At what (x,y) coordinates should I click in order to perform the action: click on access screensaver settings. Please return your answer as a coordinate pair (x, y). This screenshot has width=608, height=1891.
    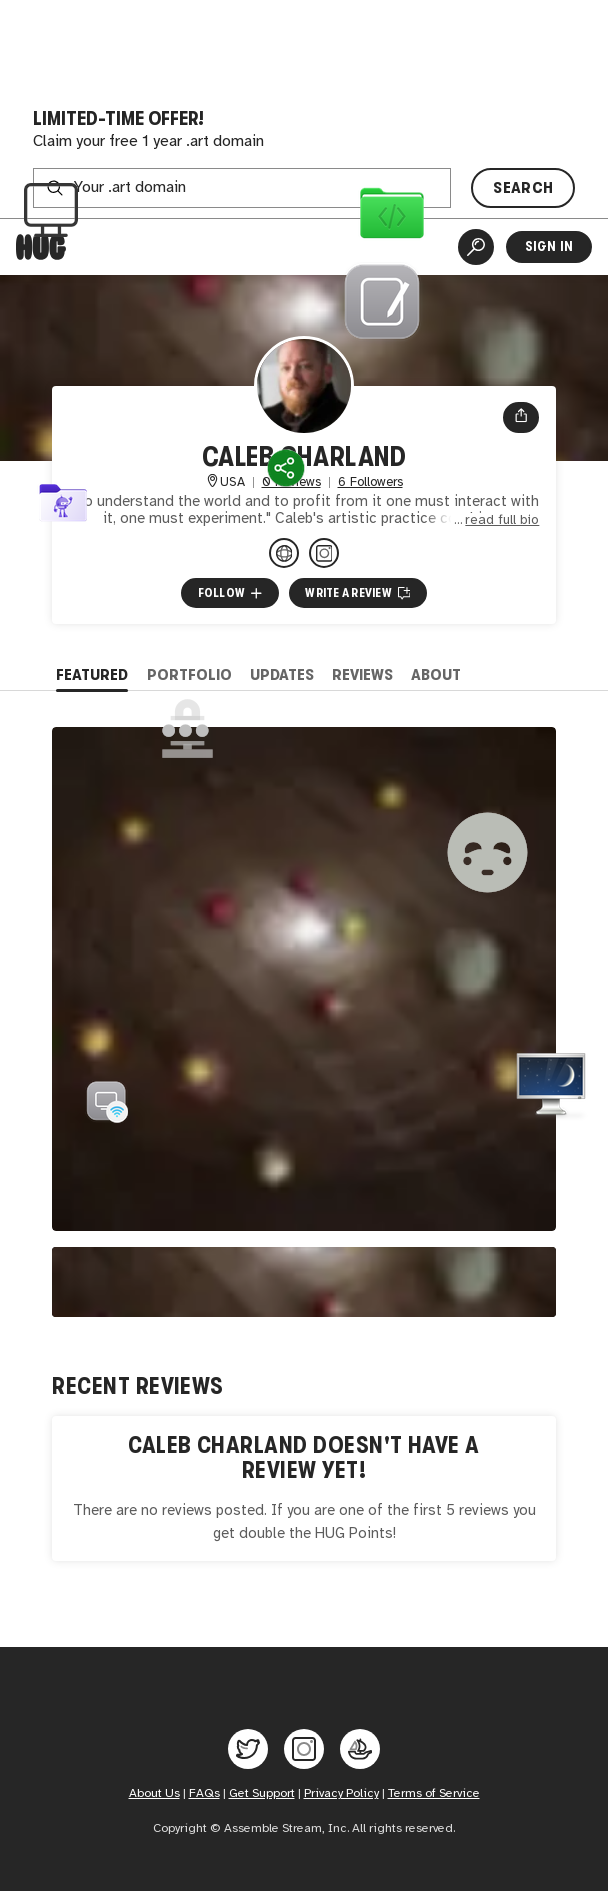
    Looking at the image, I should click on (551, 1083).